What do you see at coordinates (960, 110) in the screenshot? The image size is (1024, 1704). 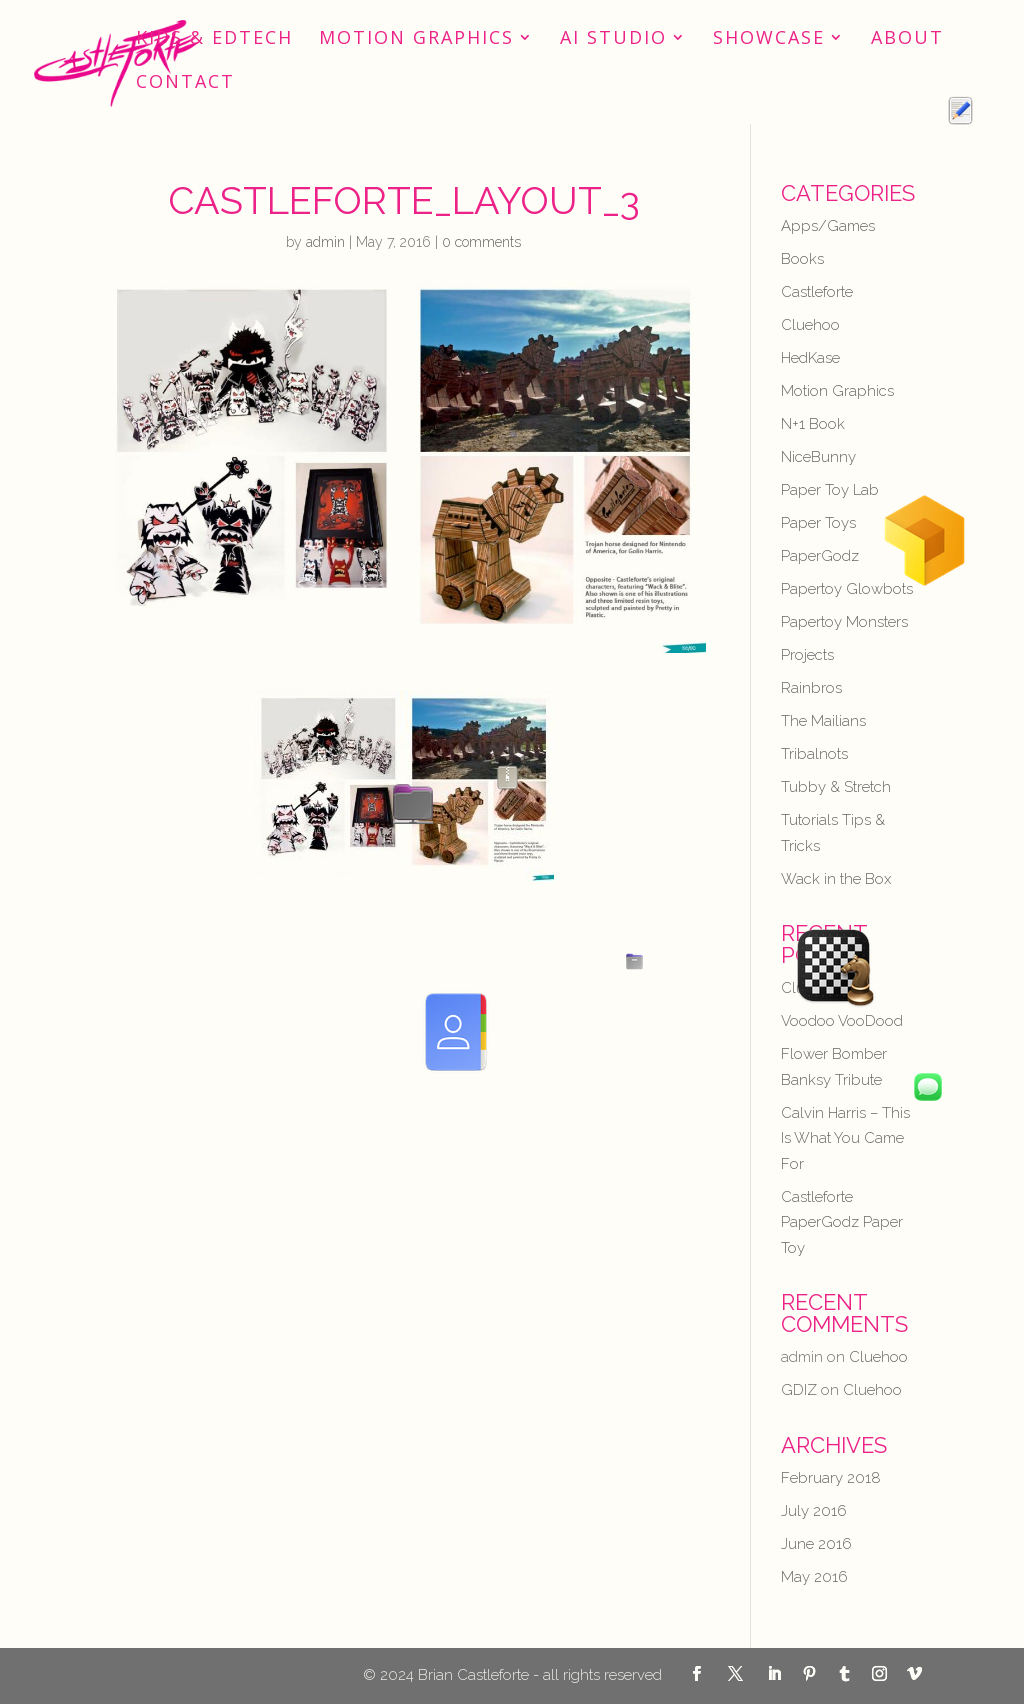 I see `open gedit text editor` at bounding box center [960, 110].